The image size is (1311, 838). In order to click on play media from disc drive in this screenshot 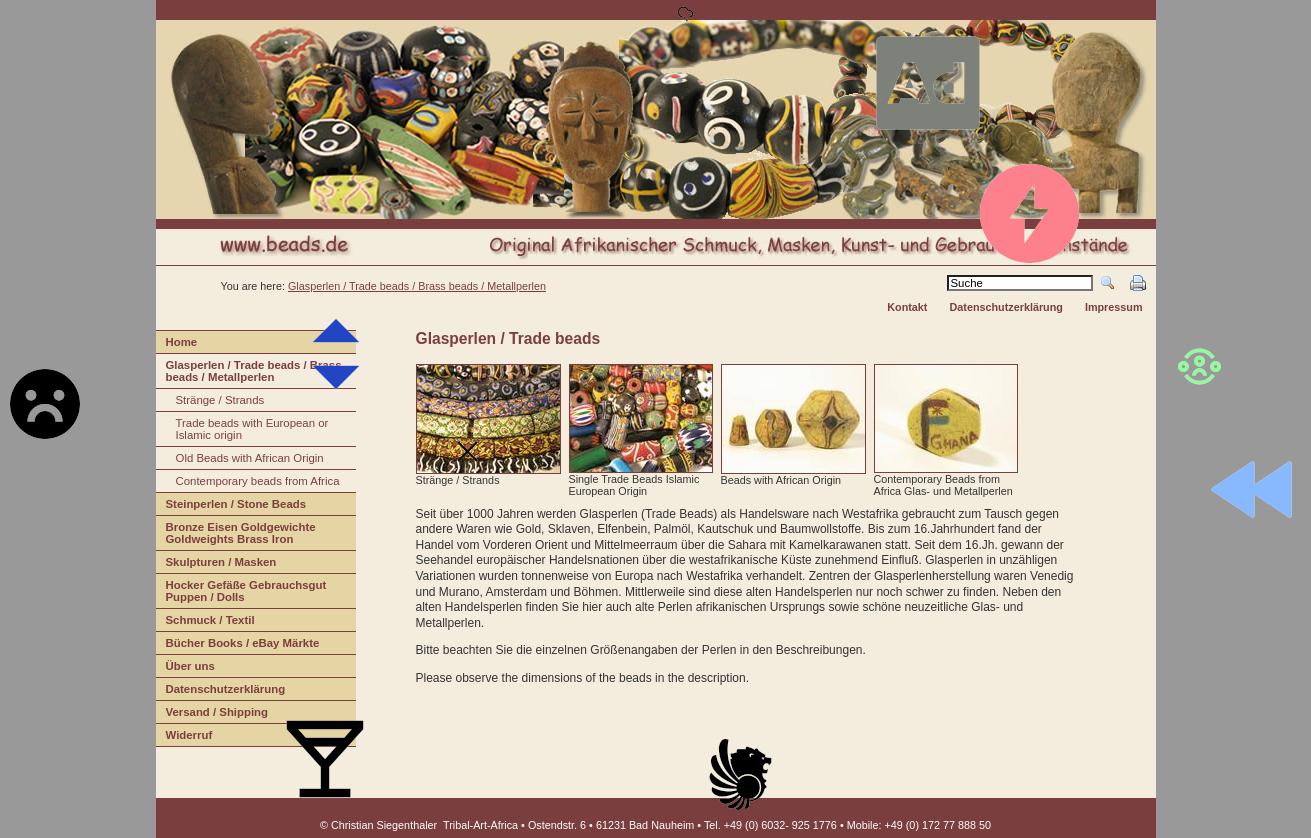, I will do `click(1029, 213)`.